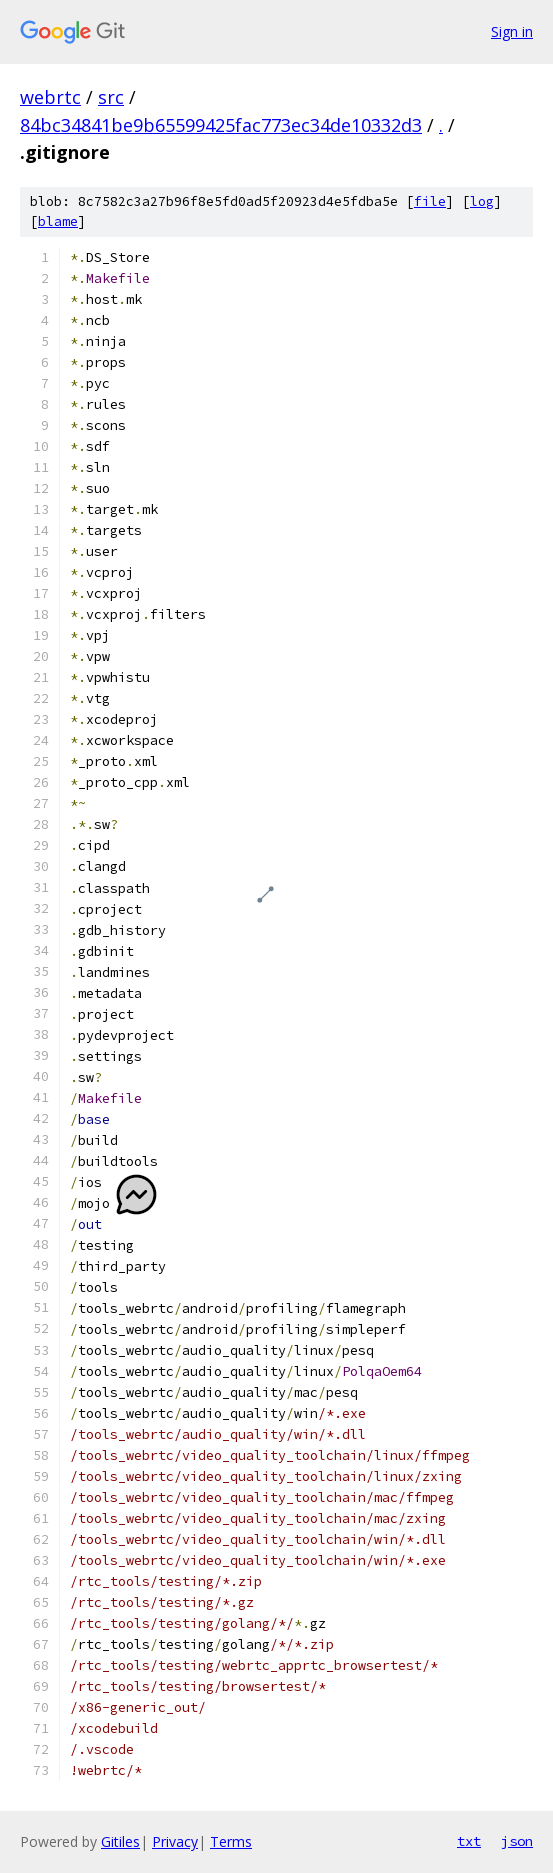  What do you see at coordinates (136, 1194) in the screenshot?
I see `open facebook messenger` at bounding box center [136, 1194].